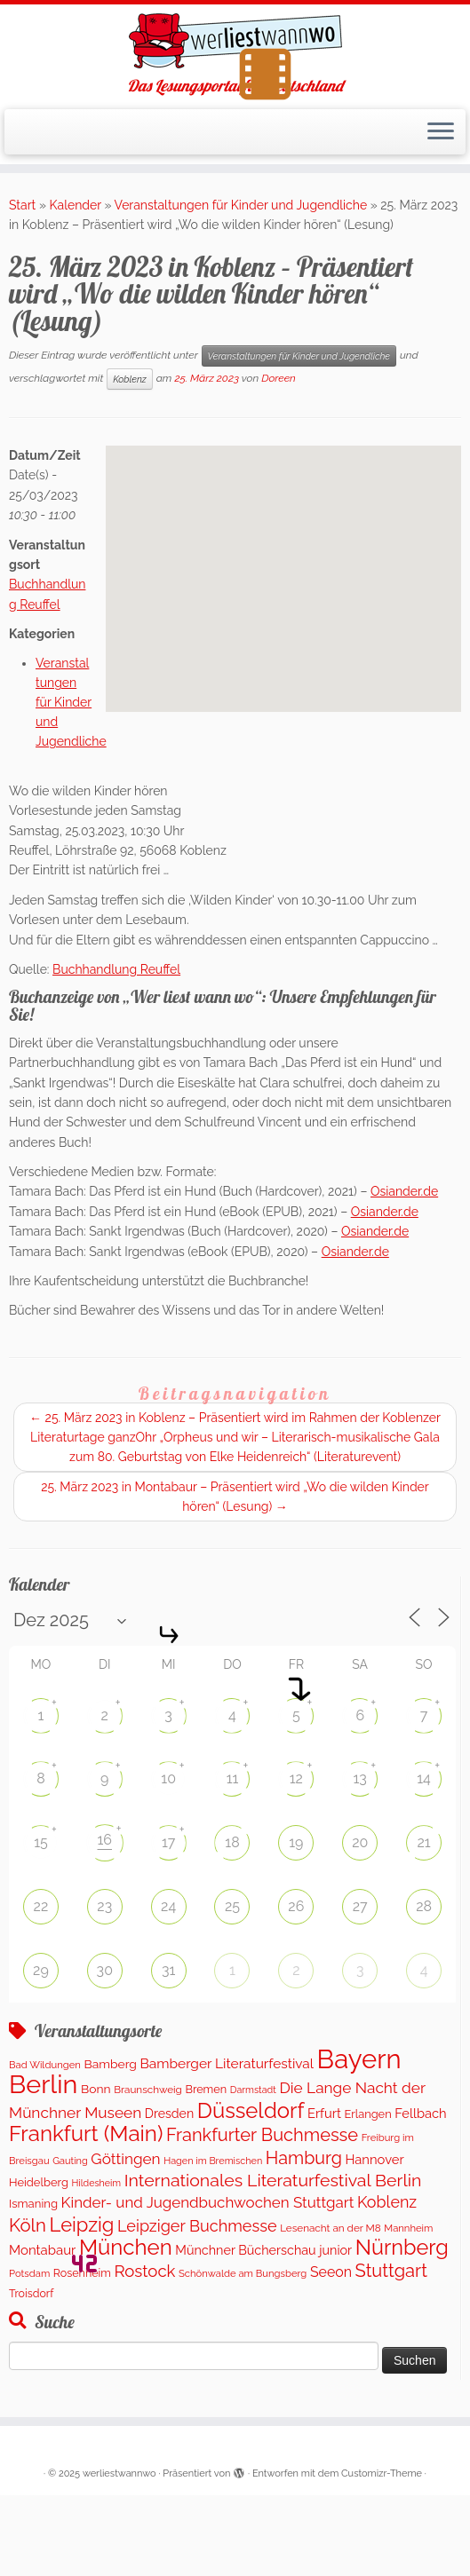  I want to click on navigate to sub-item or nested content, so click(168, 1634).